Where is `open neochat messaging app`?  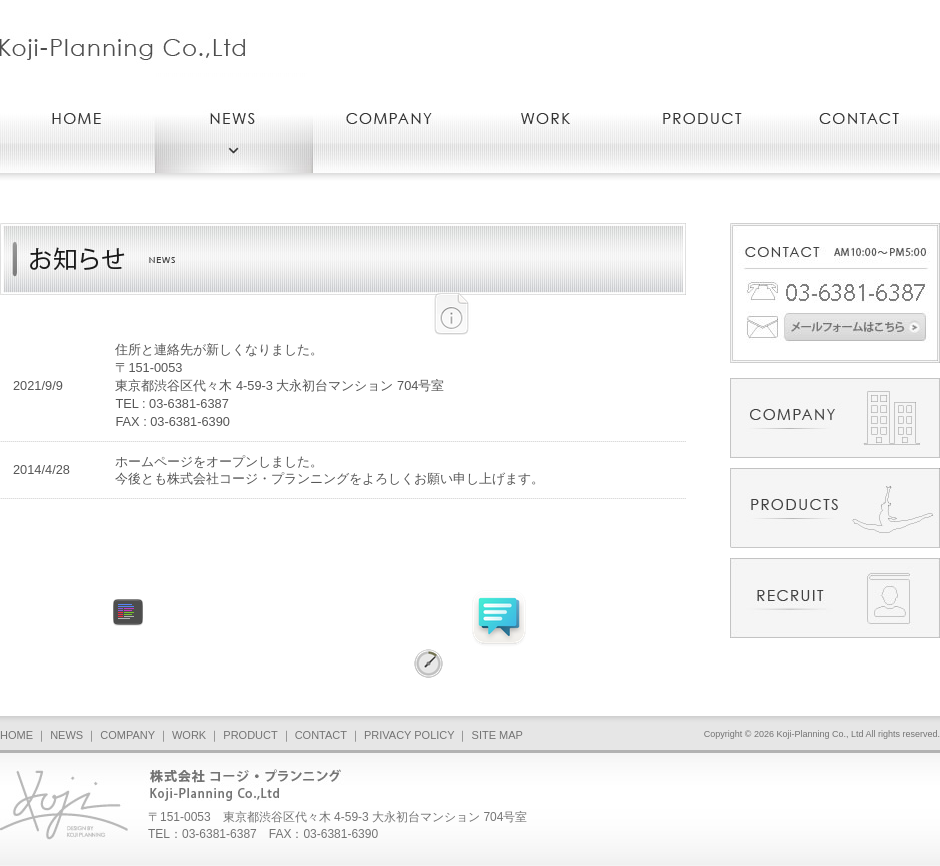
open neochat messaging app is located at coordinates (499, 617).